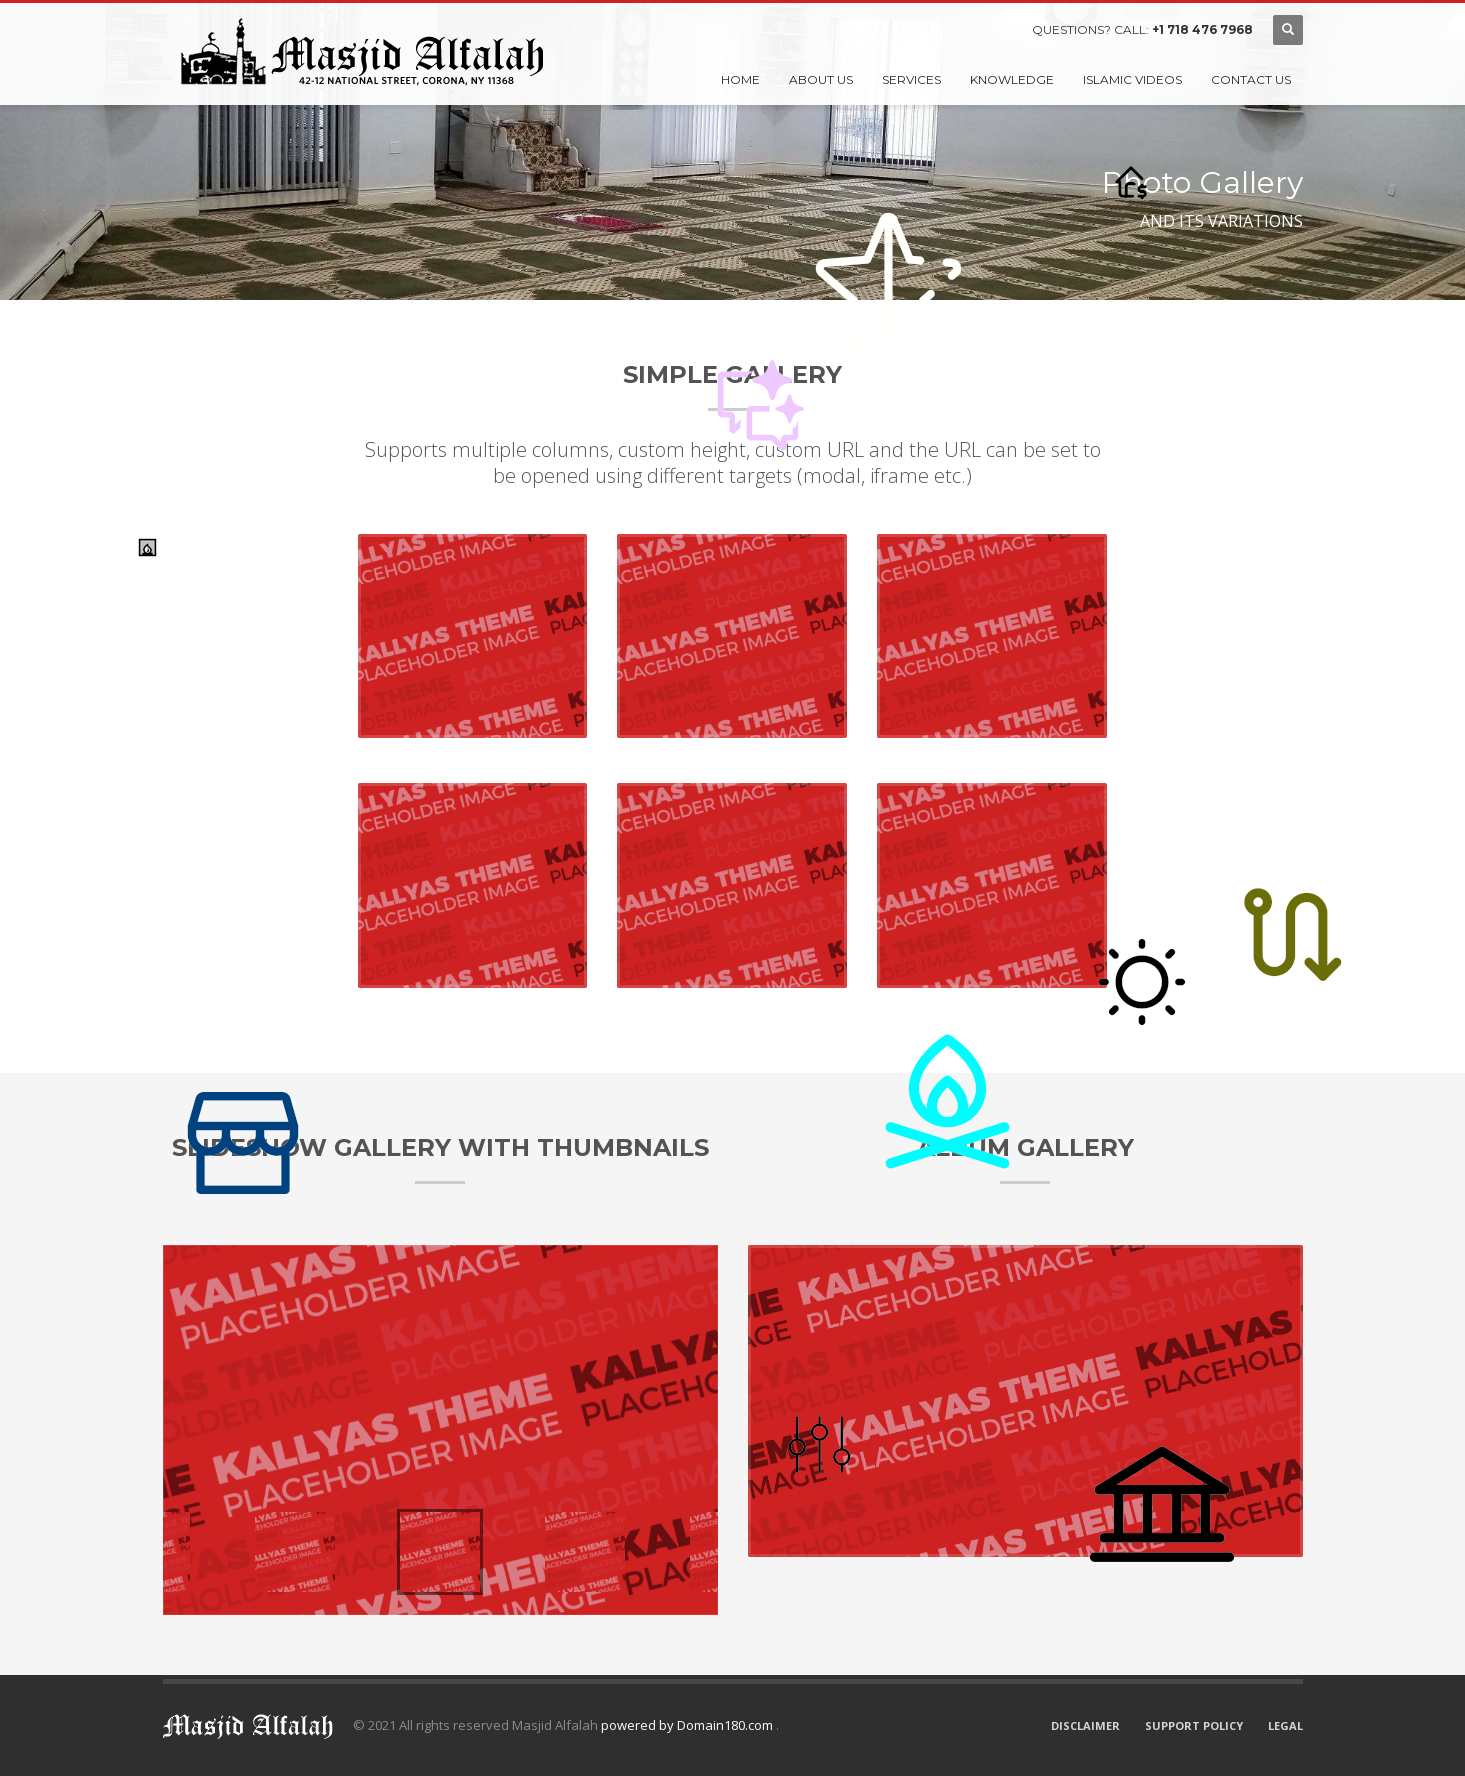 The width and height of the screenshot is (1465, 1776). What do you see at coordinates (1290, 934) in the screenshot?
I see `indicates an s-curve or winding path ahead` at bounding box center [1290, 934].